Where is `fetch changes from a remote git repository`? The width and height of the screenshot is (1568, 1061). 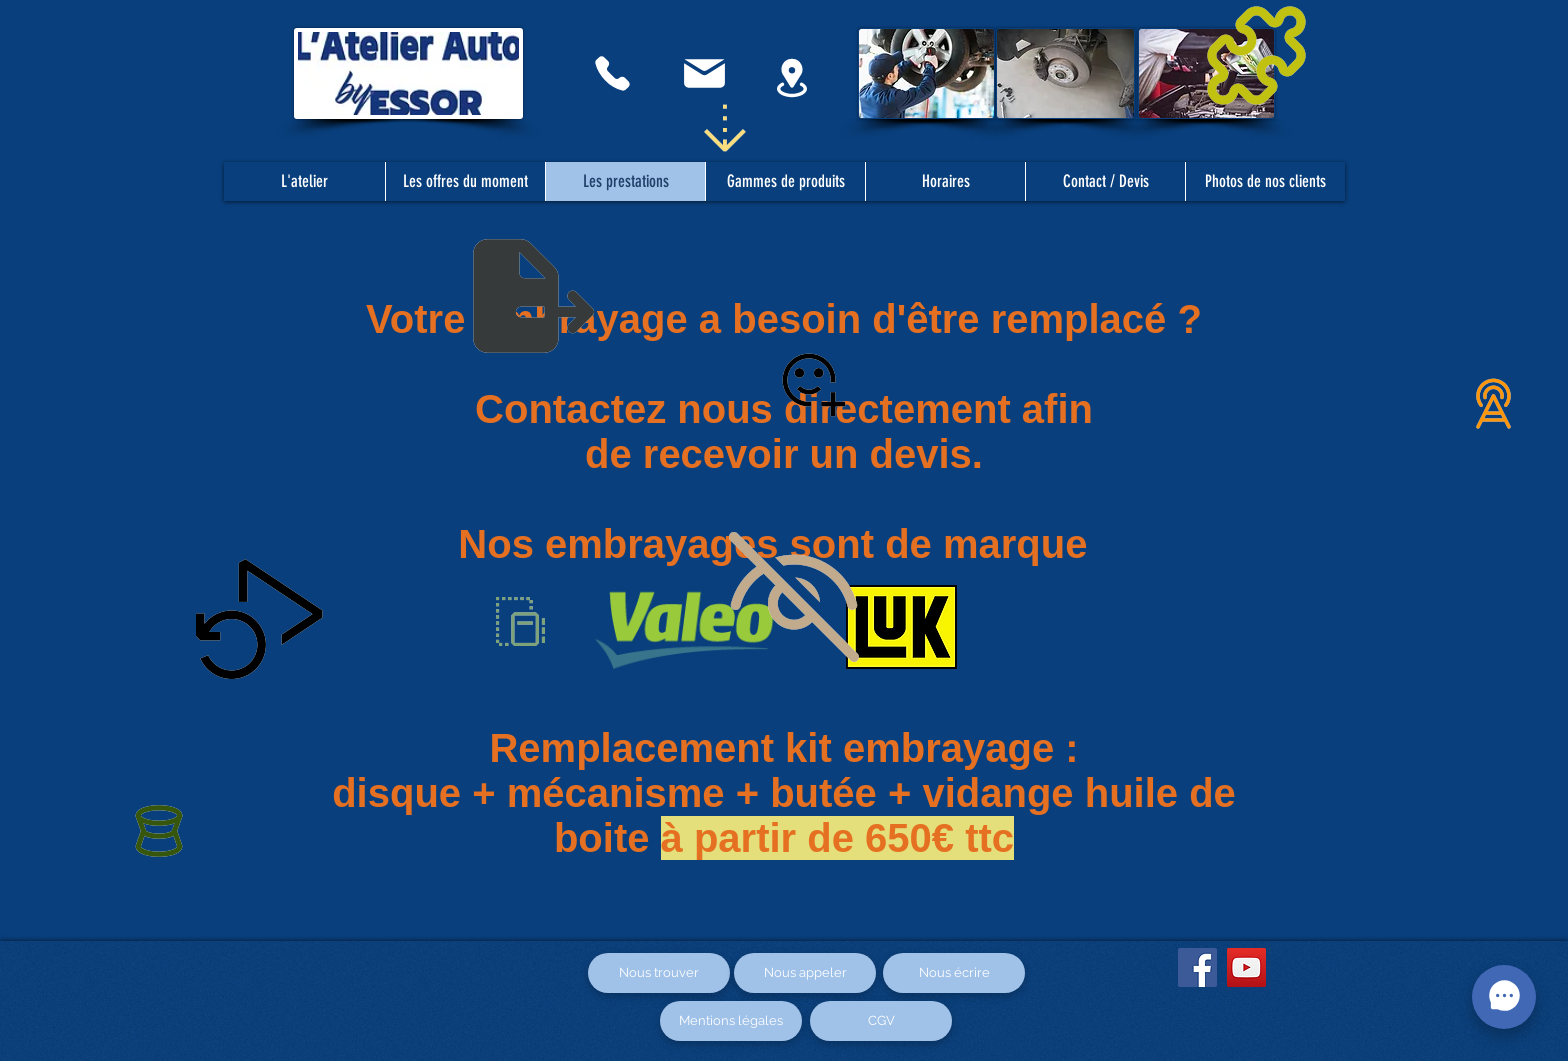
fetch changes from a remote git repository is located at coordinates (723, 128).